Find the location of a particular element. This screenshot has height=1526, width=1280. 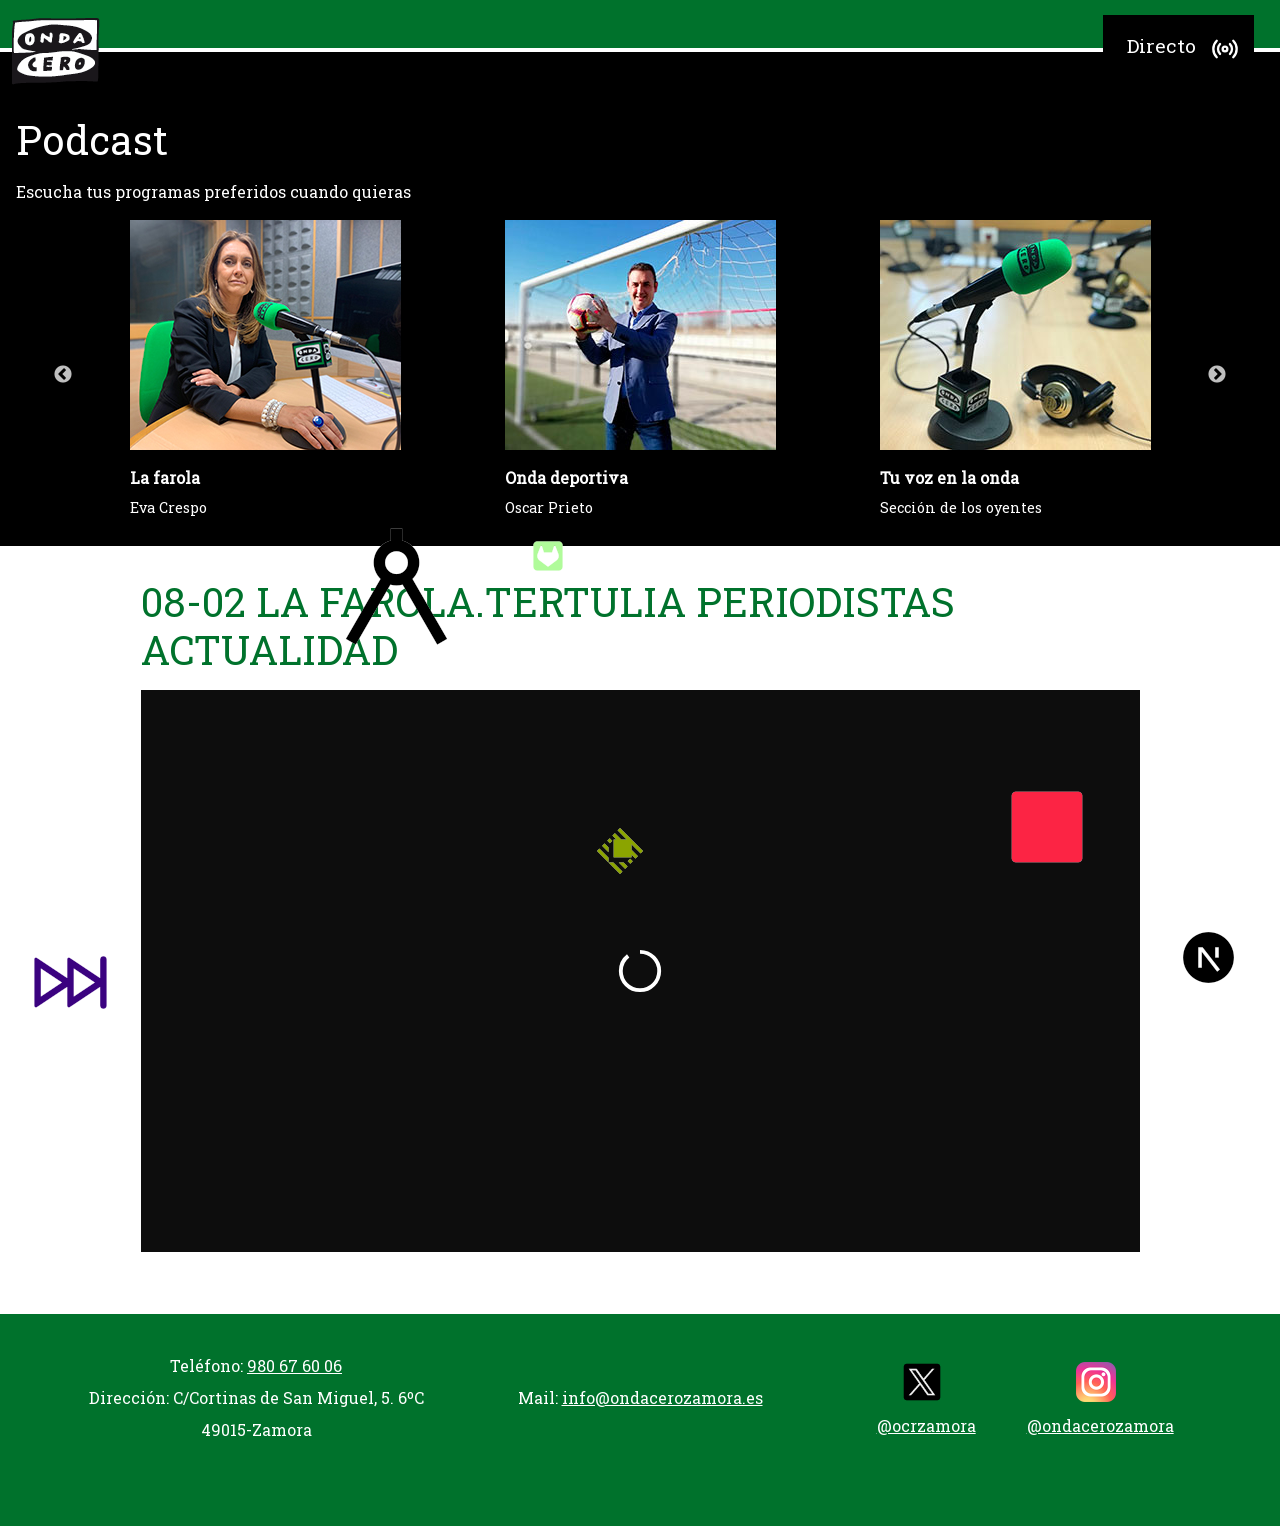

skip to the end of the current track is located at coordinates (70, 982).